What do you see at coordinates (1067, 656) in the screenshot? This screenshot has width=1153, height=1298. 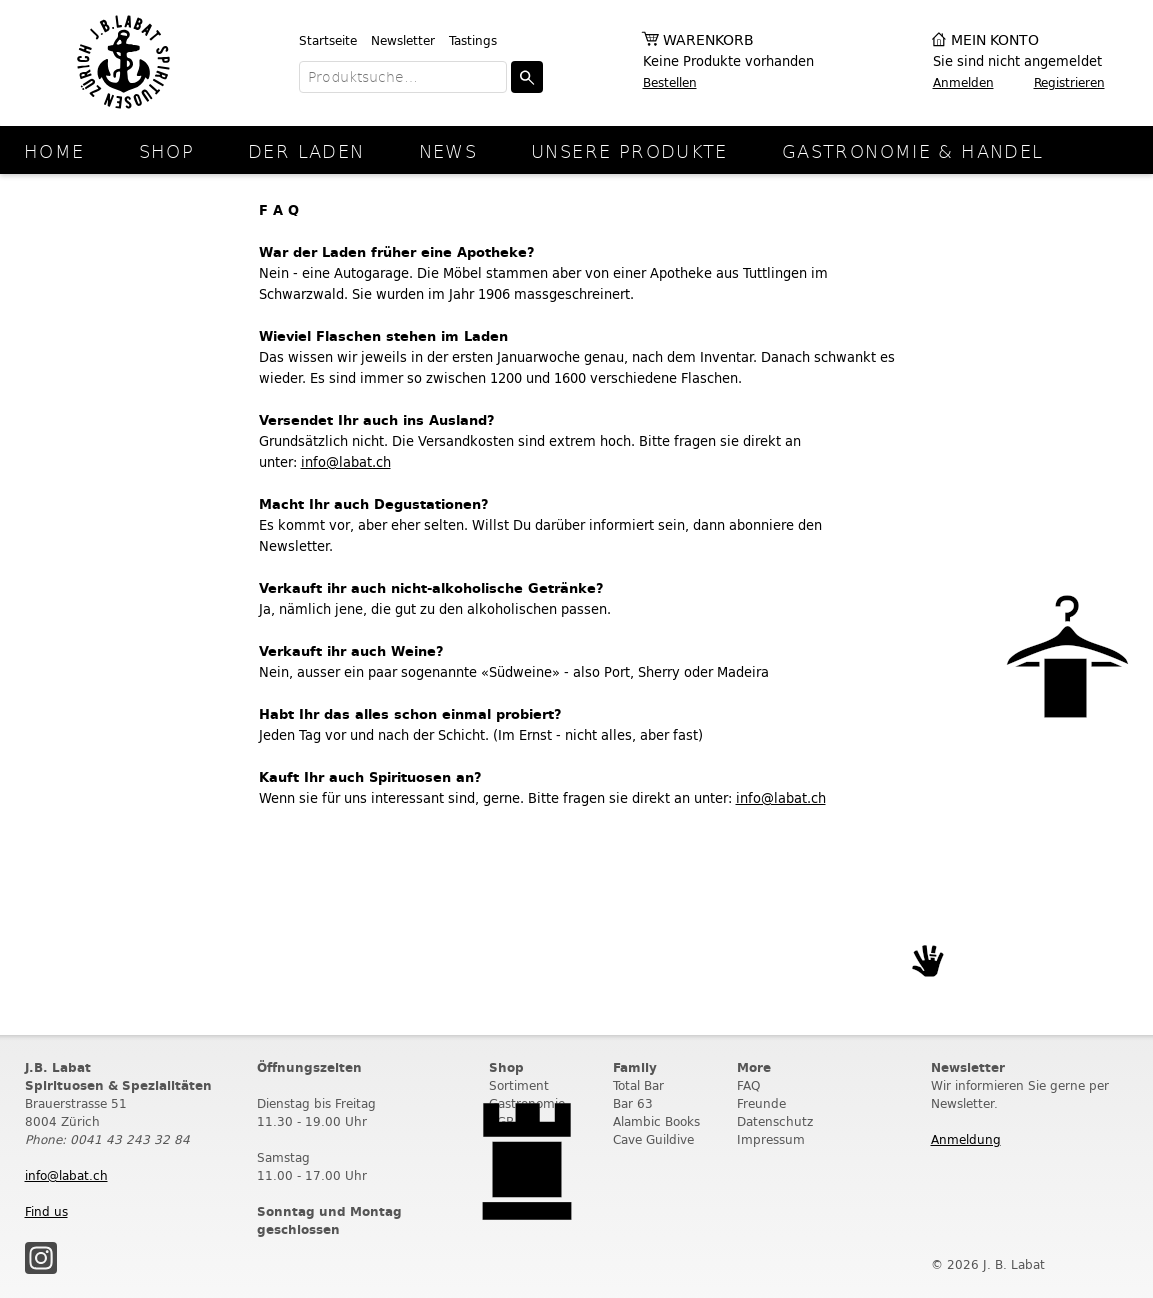 I see `browse clothing or wardrobe items` at bounding box center [1067, 656].